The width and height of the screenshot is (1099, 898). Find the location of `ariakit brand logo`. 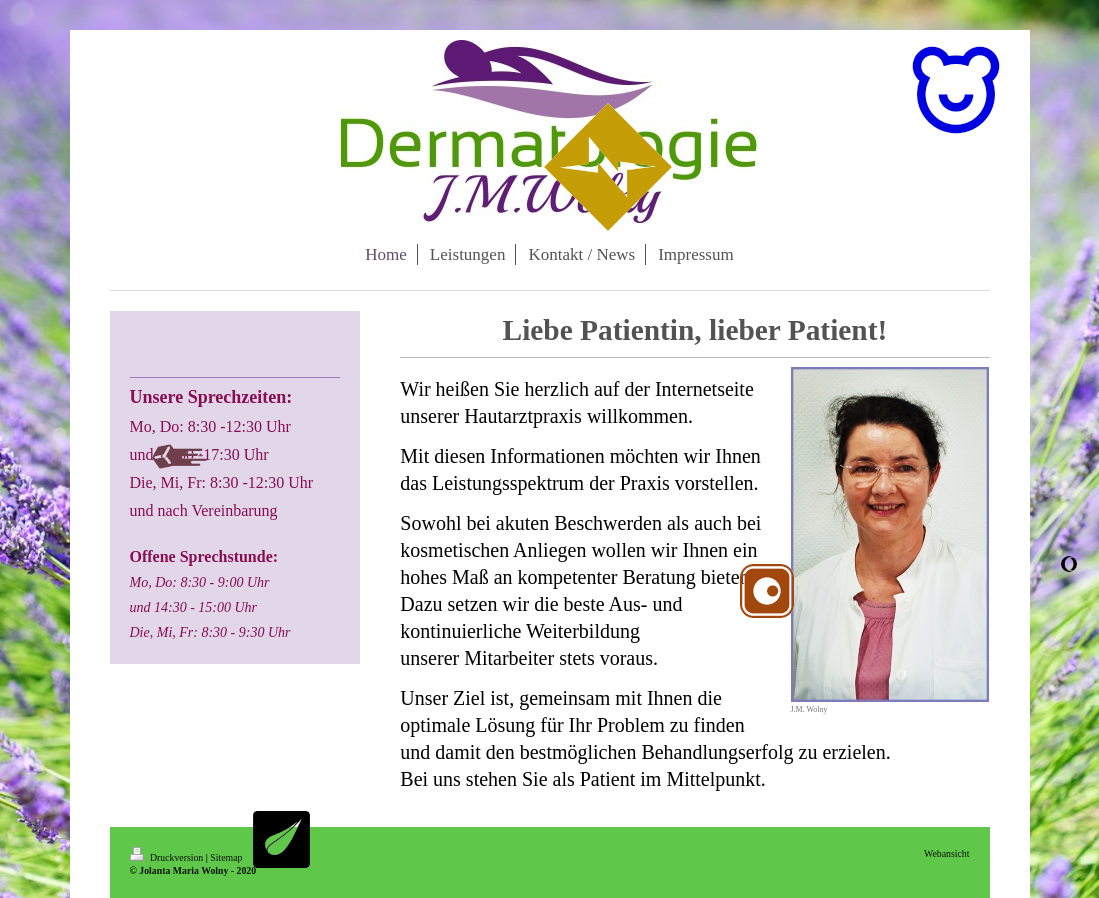

ariakit brand logo is located at coordinates (767, 591).